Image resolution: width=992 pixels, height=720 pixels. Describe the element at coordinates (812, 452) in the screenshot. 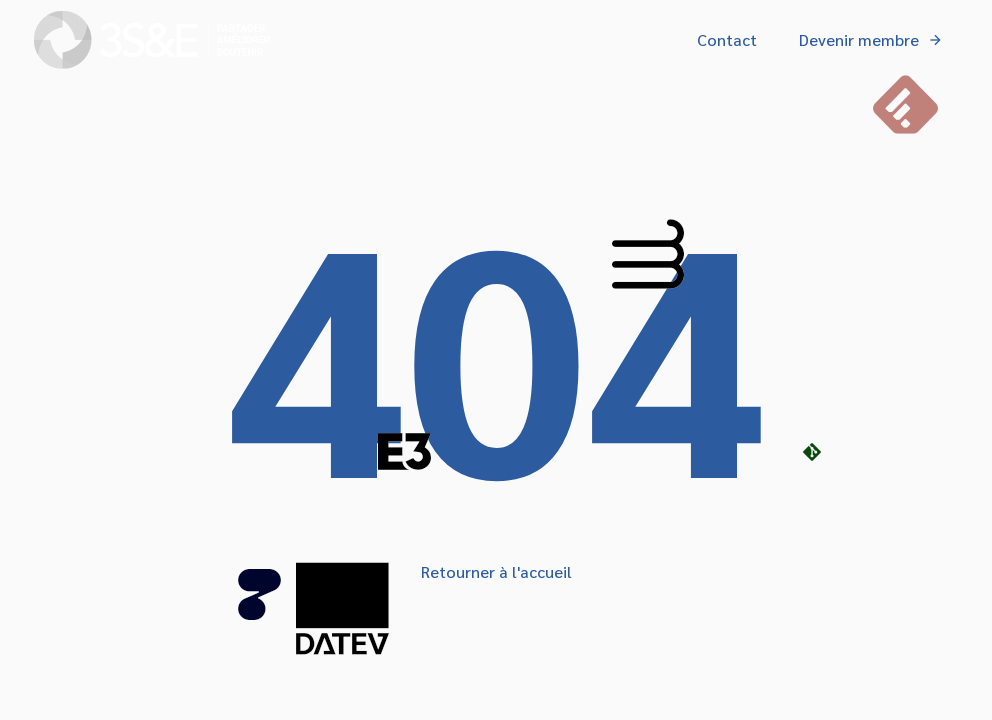

I see `git version control logo` at that location.